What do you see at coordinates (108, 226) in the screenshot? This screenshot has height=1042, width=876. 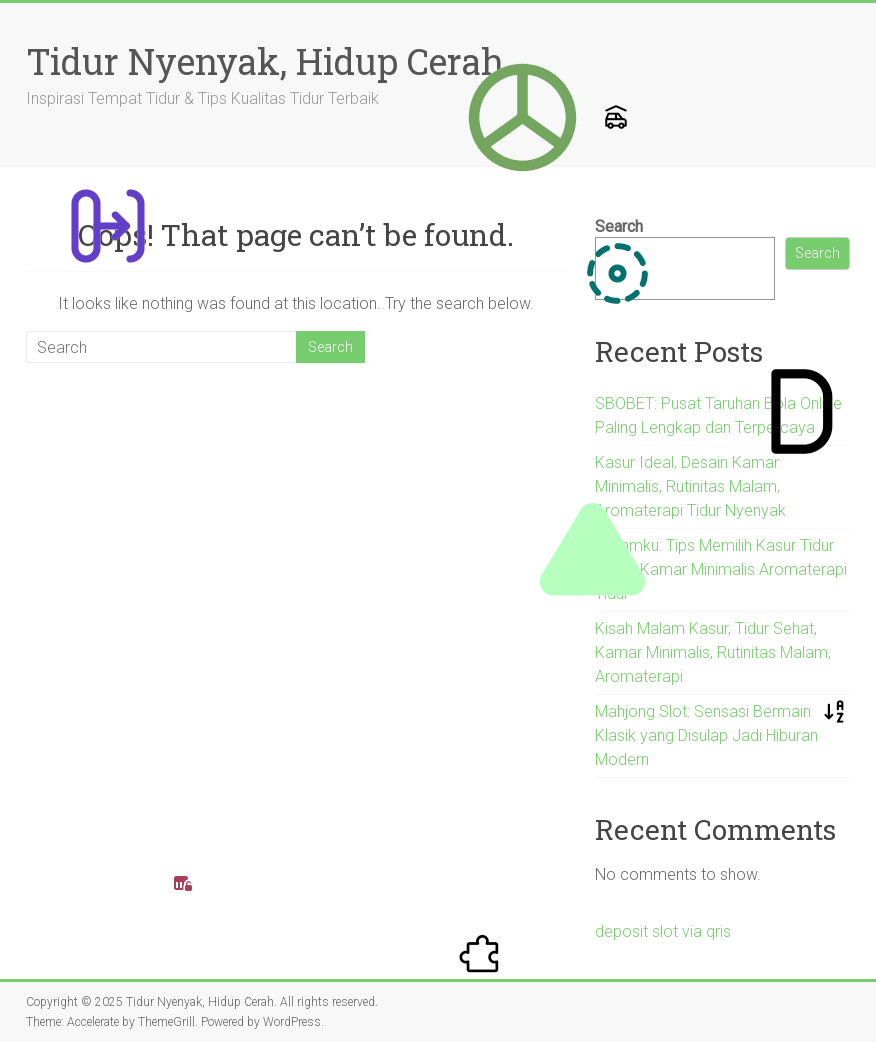 I see `move element to the right` at bounding box center [108, 226].